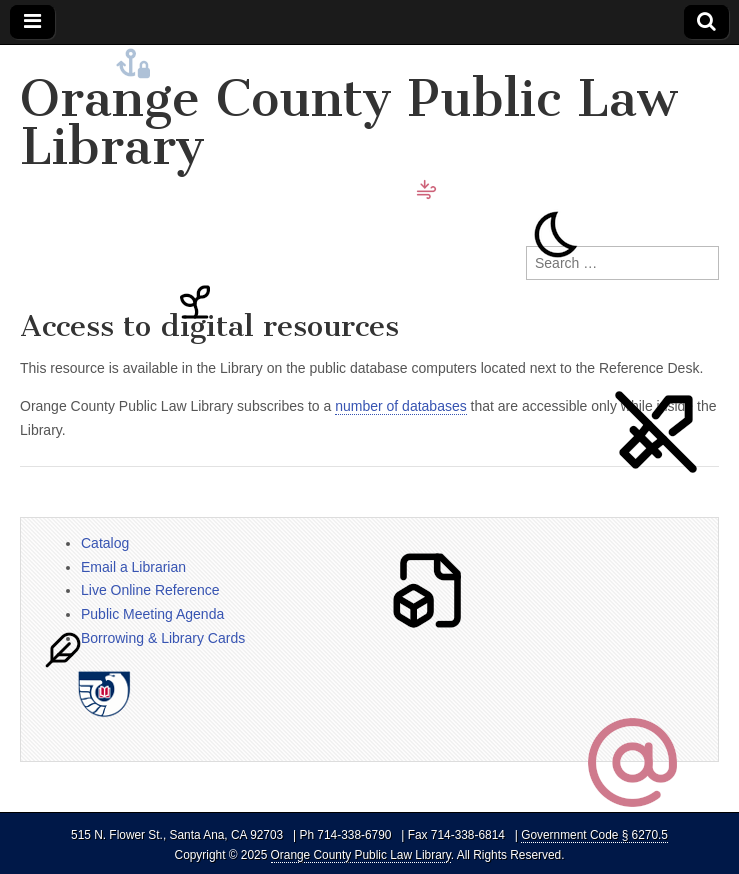  I want to click on mention a user in a post or comment, so click(632, 762).